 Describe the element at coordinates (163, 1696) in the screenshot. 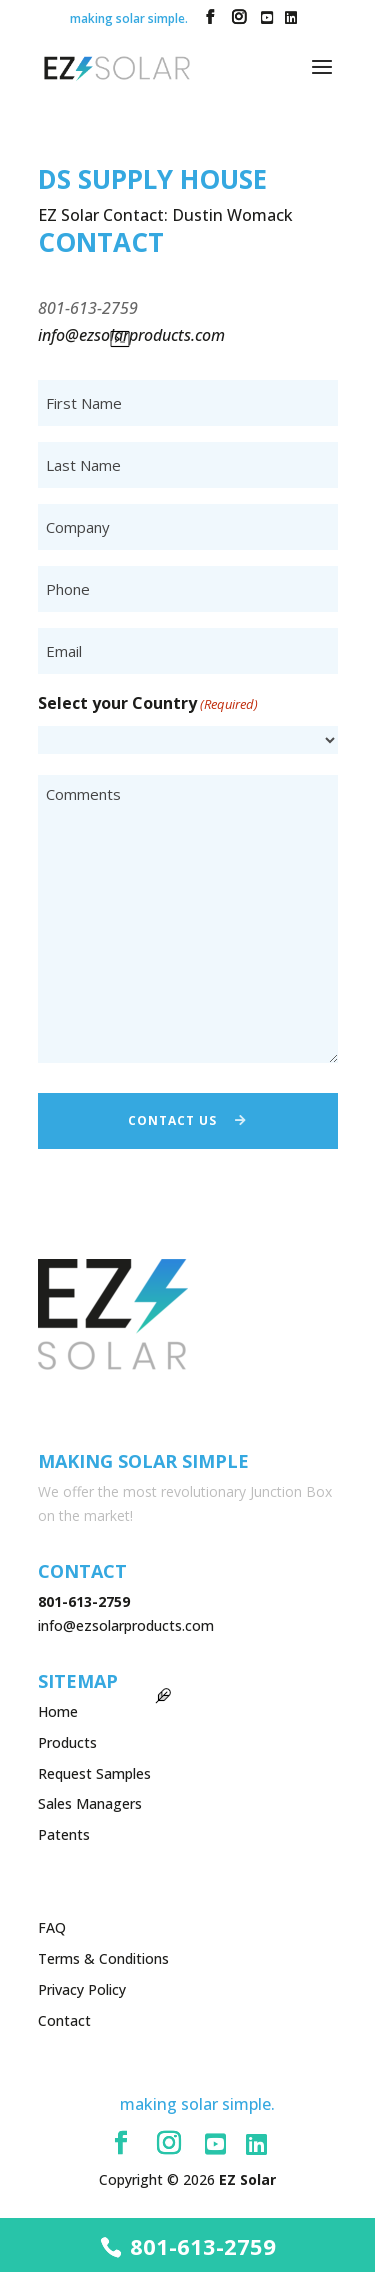

I see `compose a new message or note` at that location.